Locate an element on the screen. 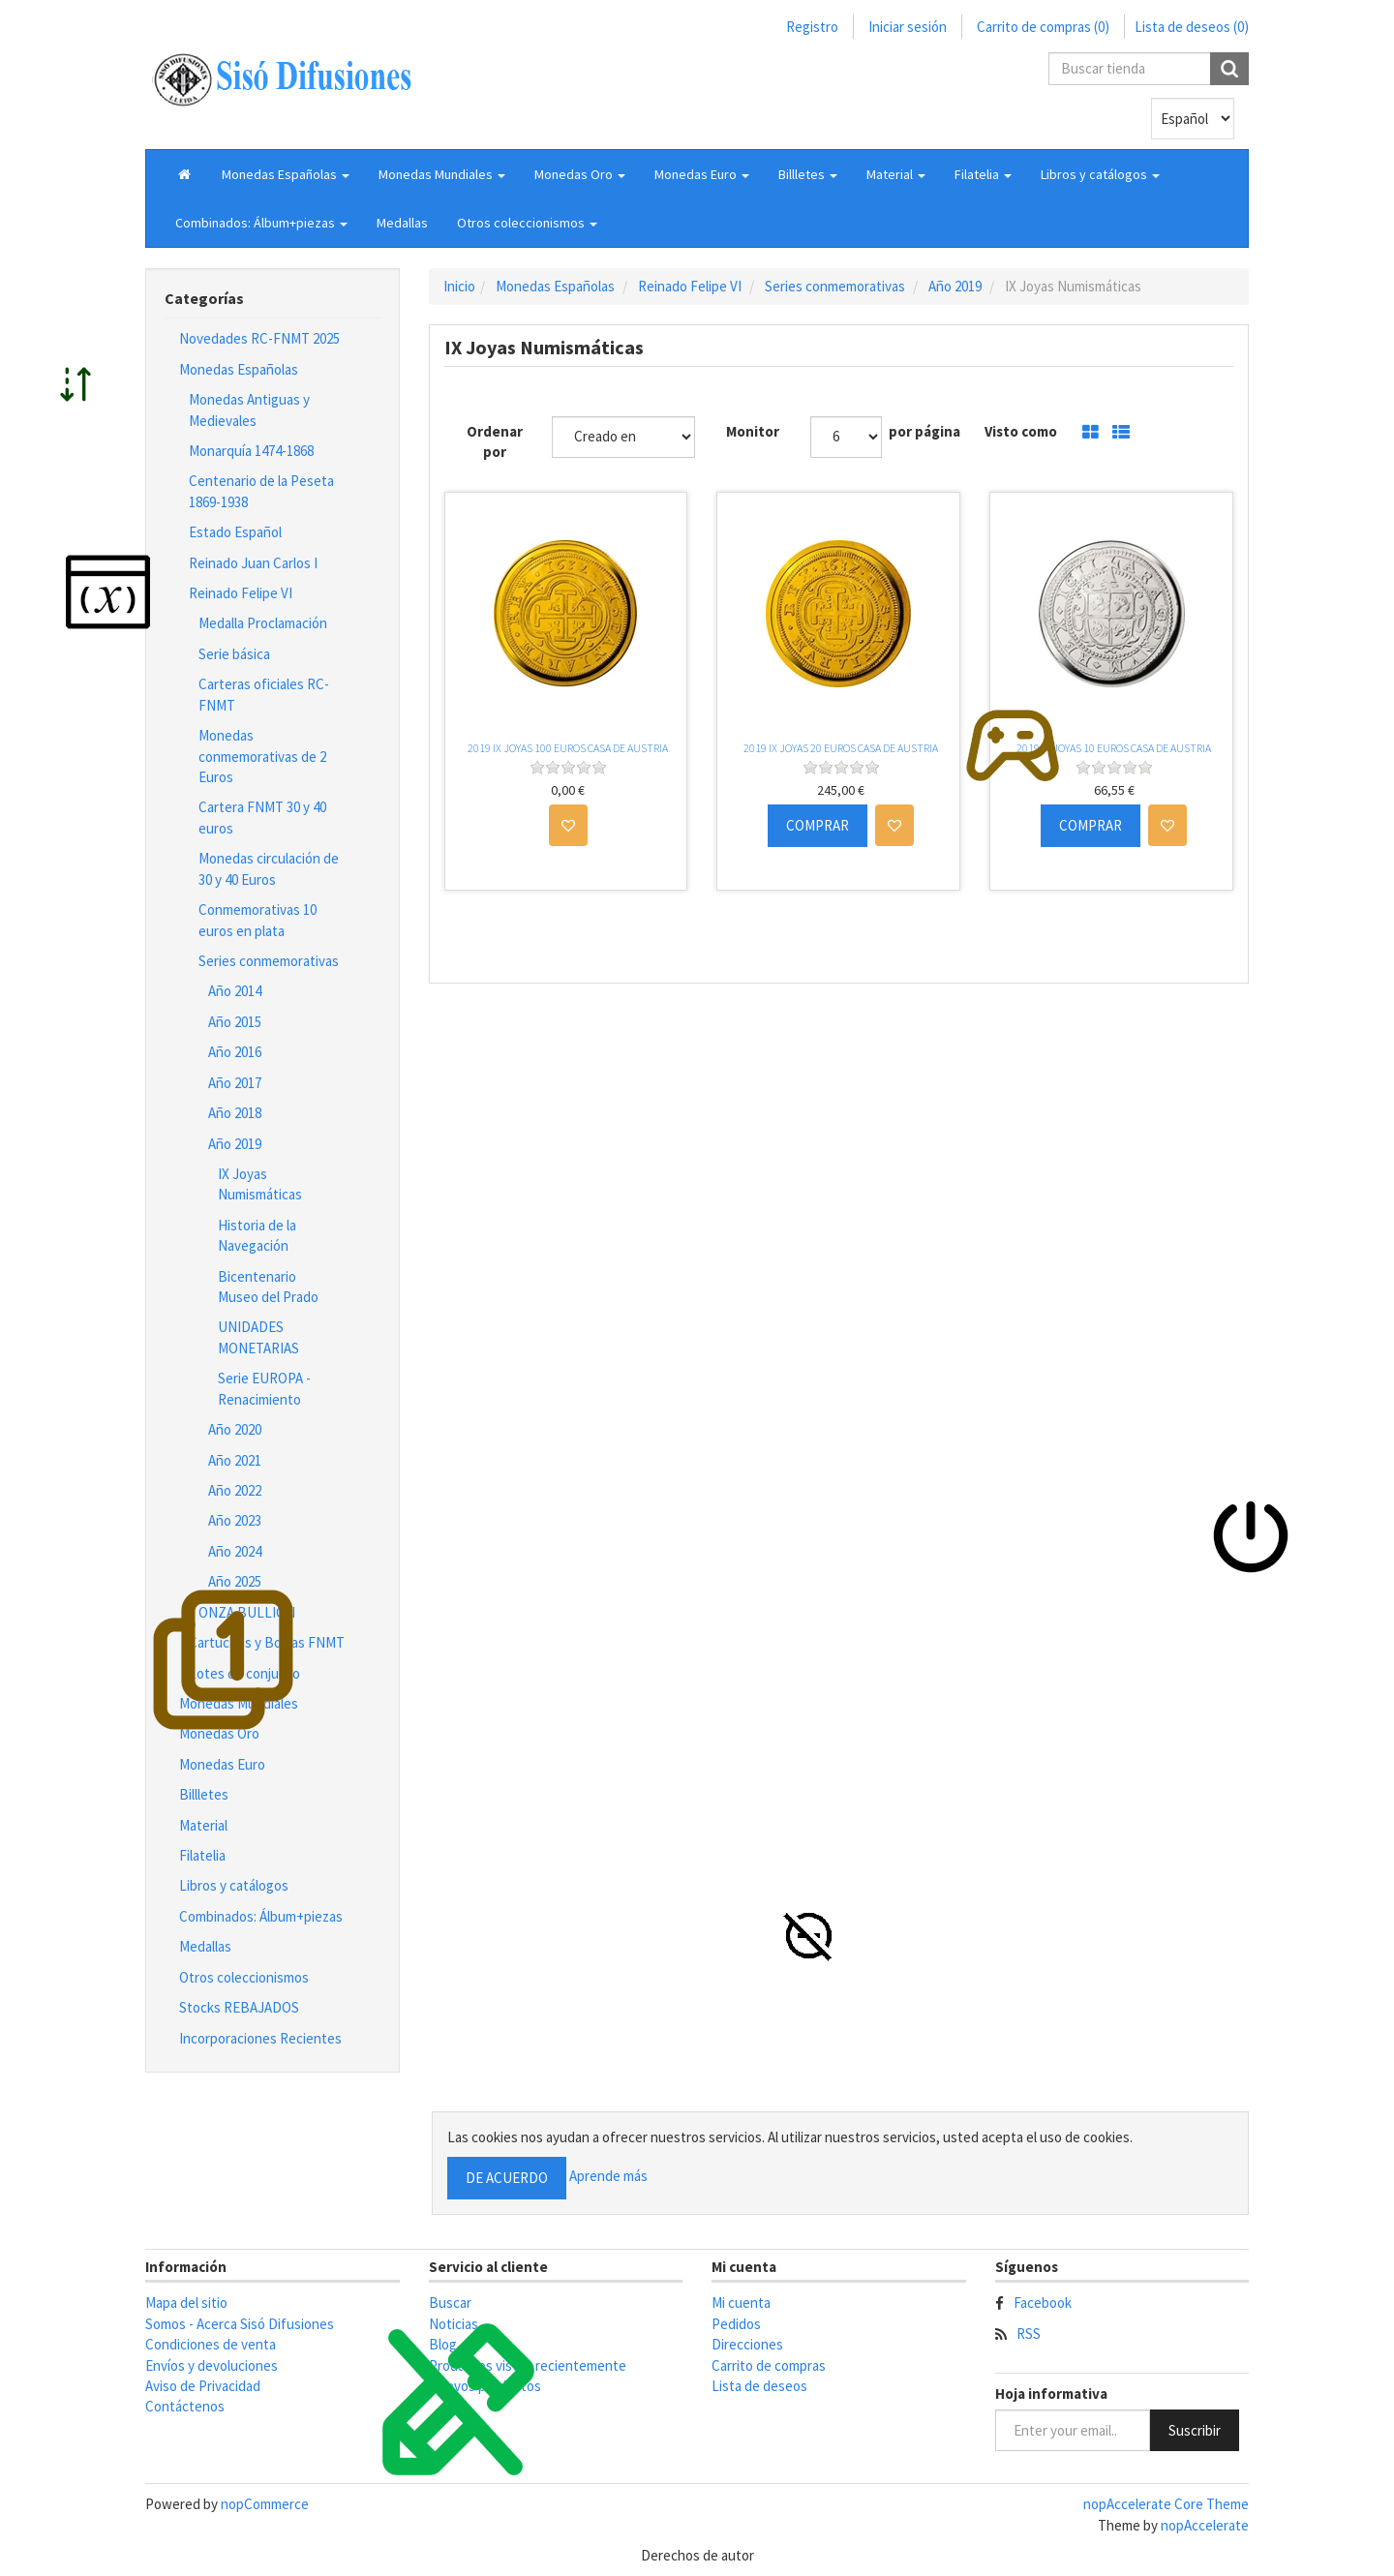 The image size is (1394, 2576). view grouped variables in debug panel is located at coordinates (107, 591).